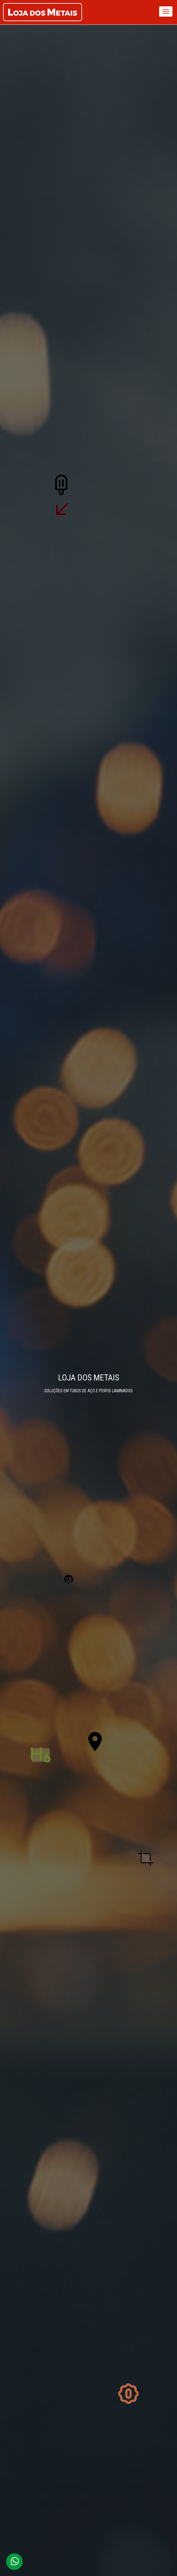 The height and width of the screenshot is (2576, 177). Describe the element at coordinates (69, 1579) in the screenshot. I see `insert a playful or silly emoji reaction` at that location.